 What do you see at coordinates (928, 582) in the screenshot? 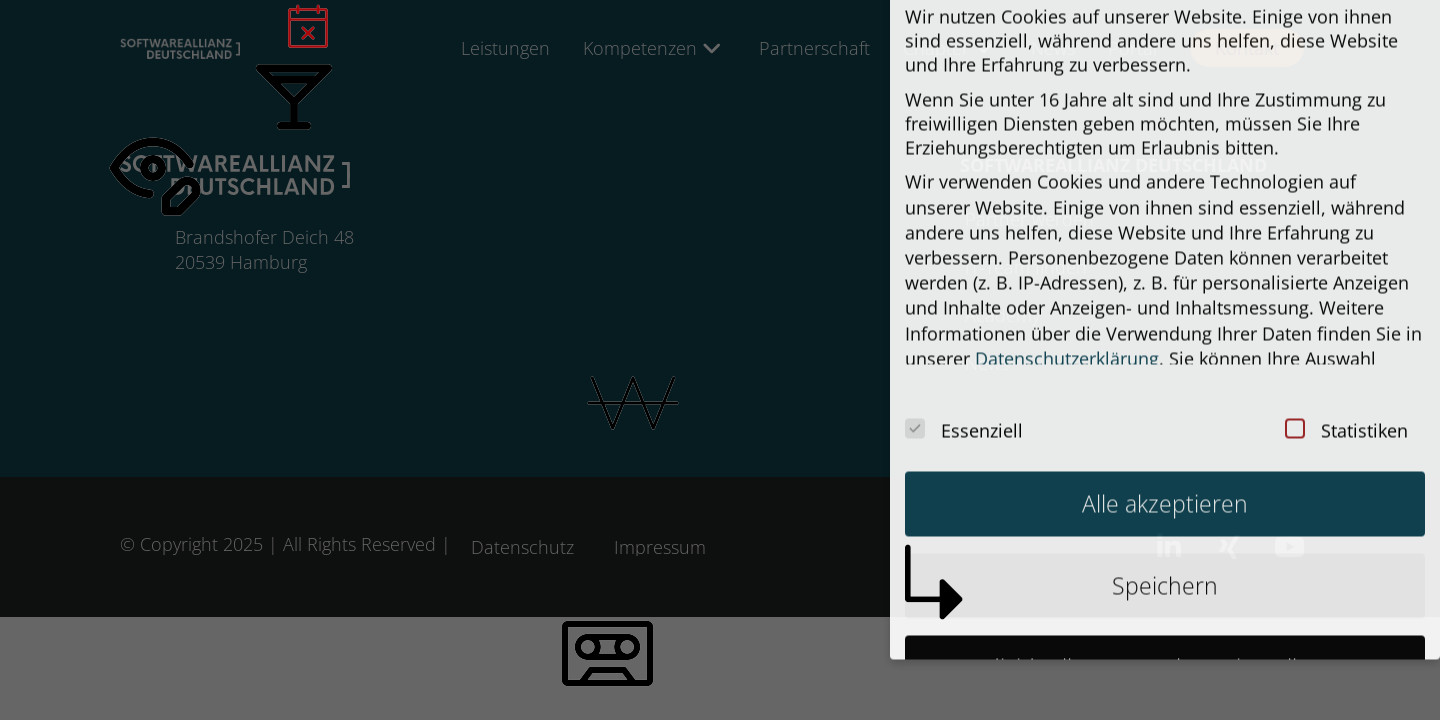
I see `reply to a message or comment` at bounding box center [928, 582].